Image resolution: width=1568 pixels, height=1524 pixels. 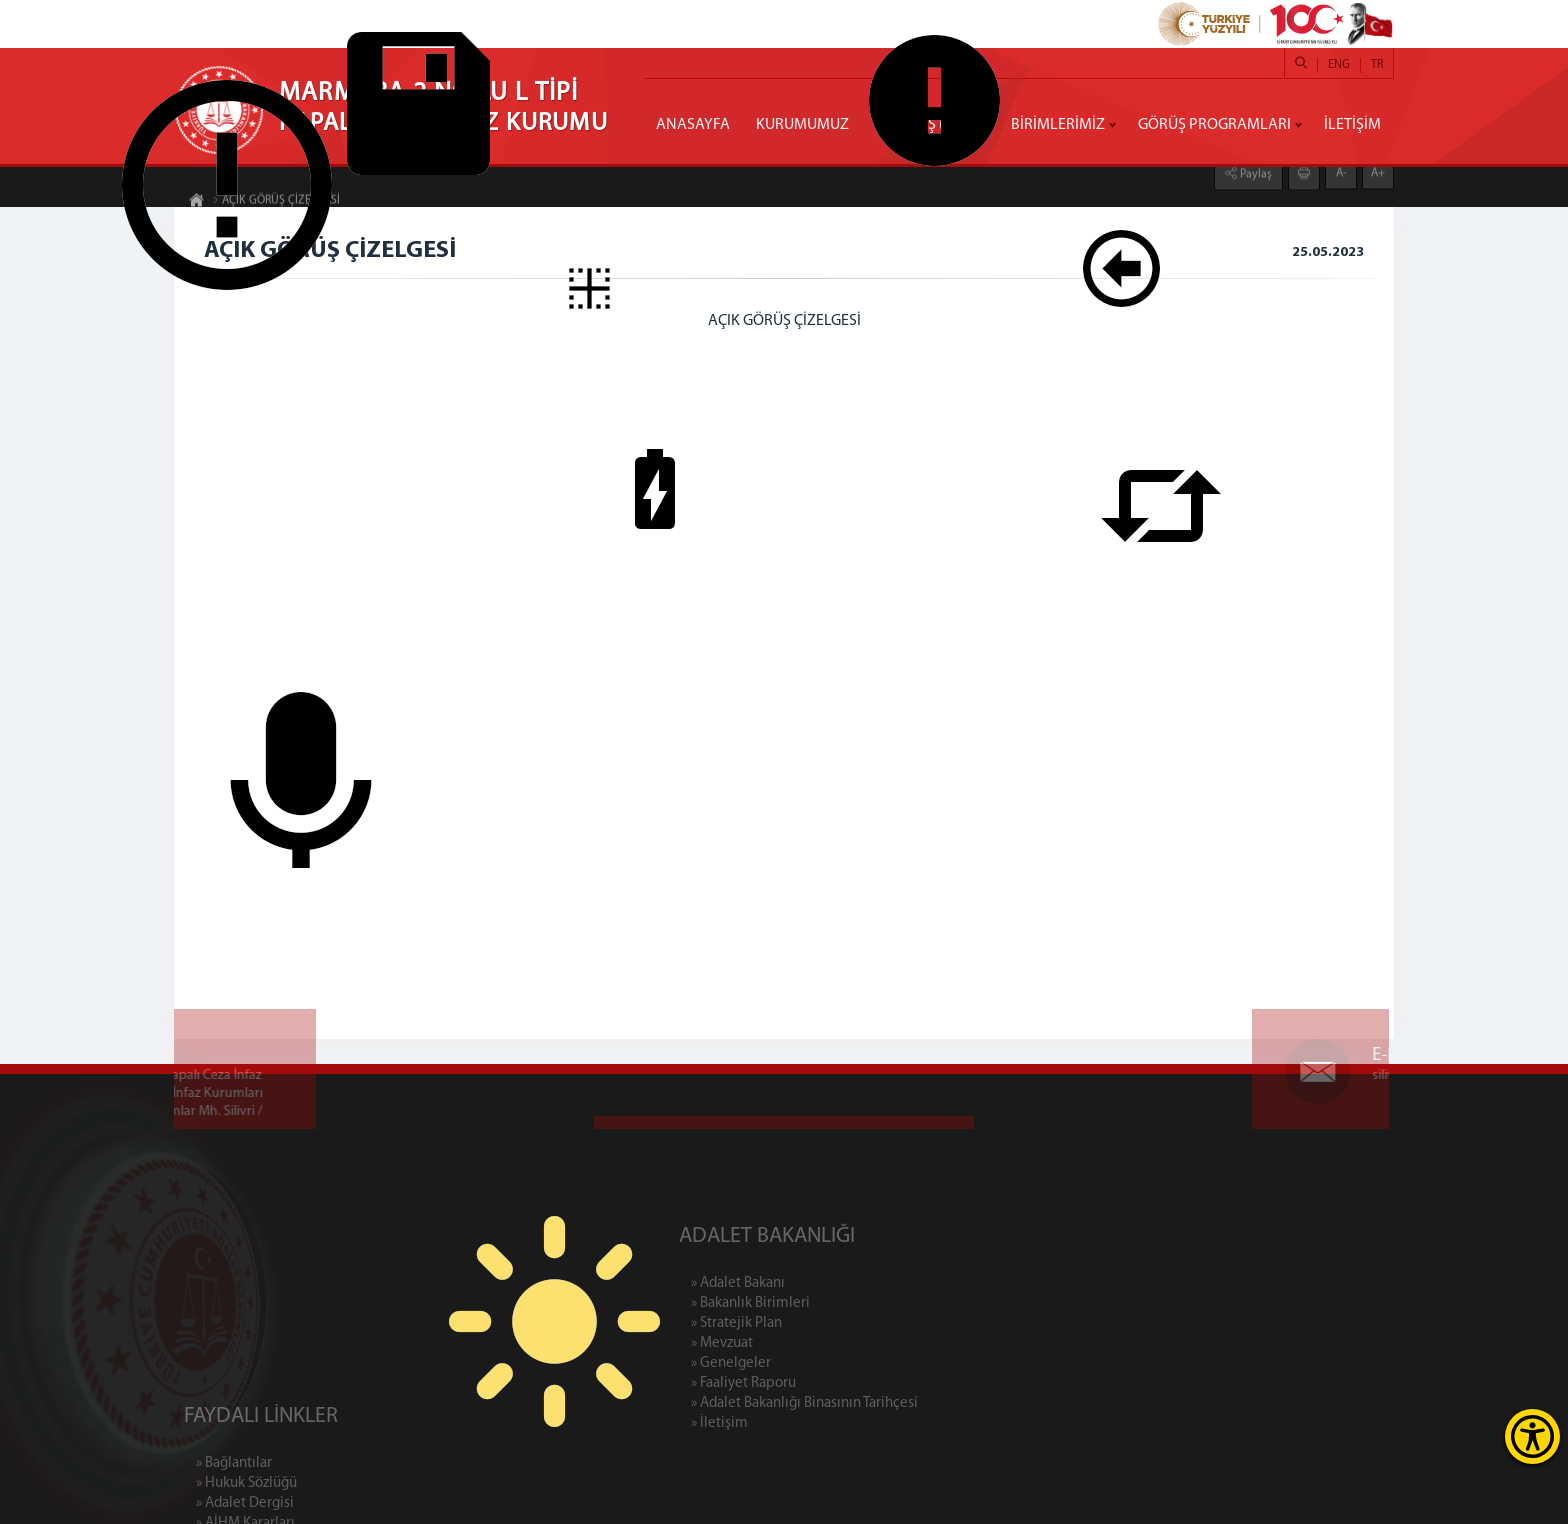 What do you see at coordinates (554, 1321) in the screenshot?
I see `increase screen brightness` at bounding box center [554, 1321].